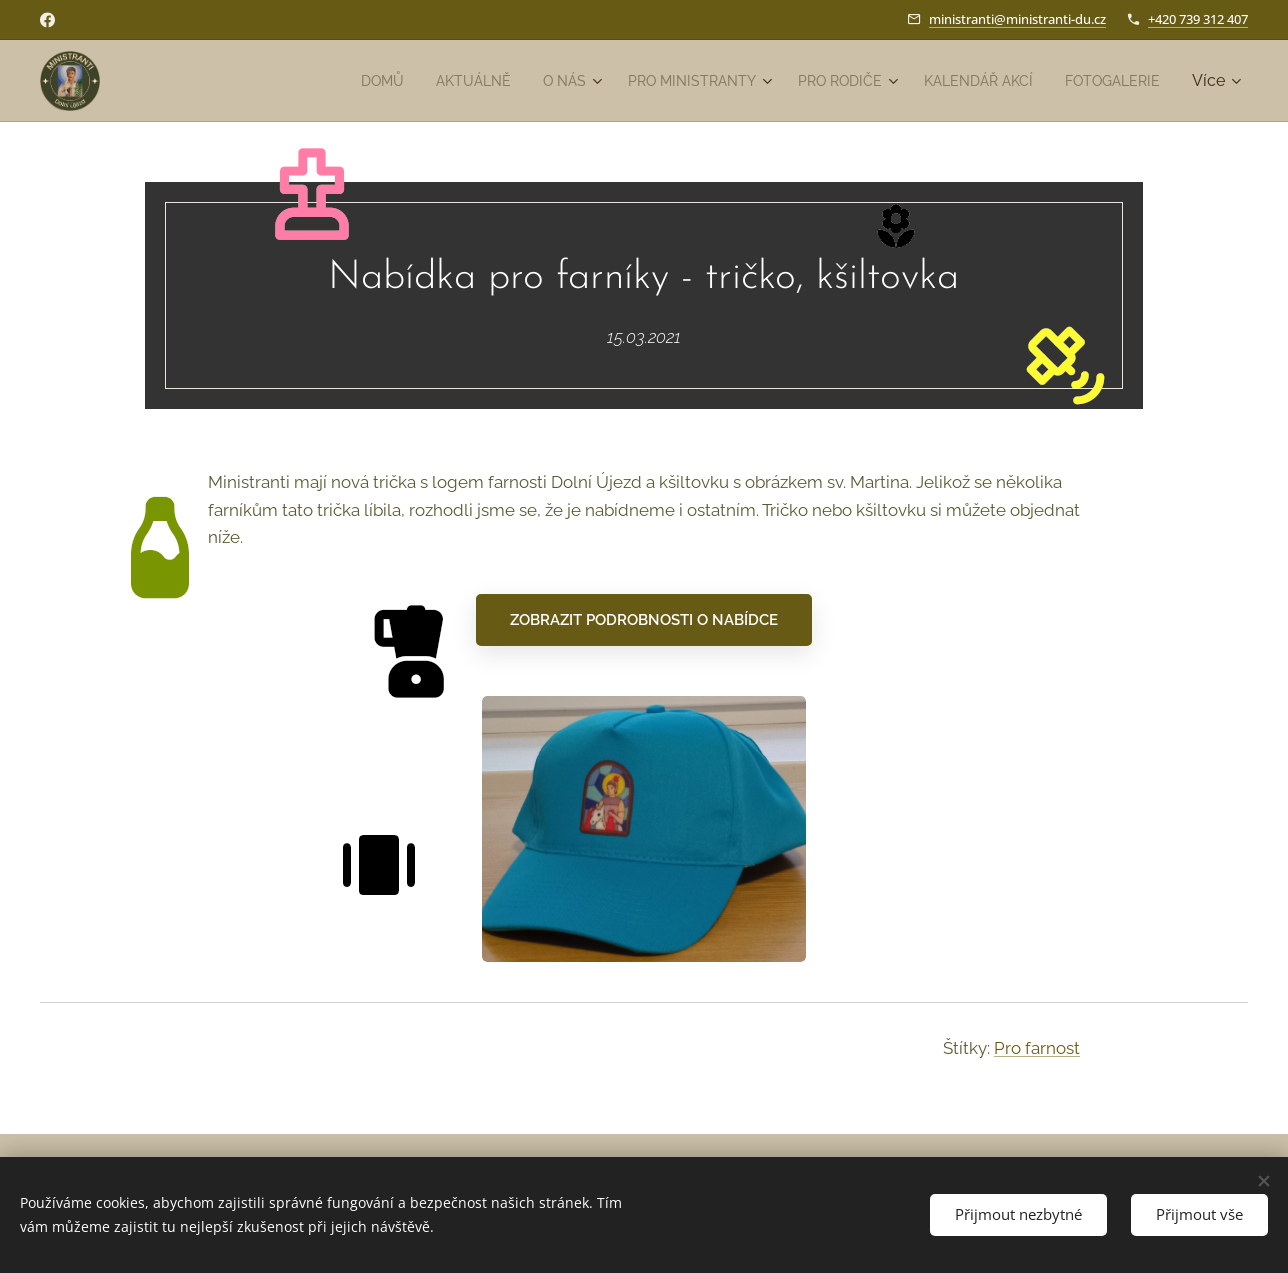  Describe the element at coordinates (896, 227) in the screenshot. I see `find nearby florists or flower shops` at that location.